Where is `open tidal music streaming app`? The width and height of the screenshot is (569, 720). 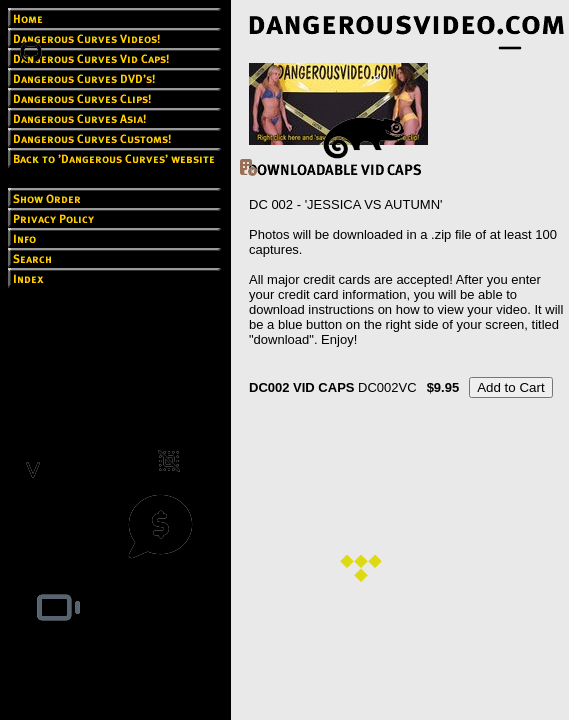 open tidal music streaming app is located at coordinates (361, 568).